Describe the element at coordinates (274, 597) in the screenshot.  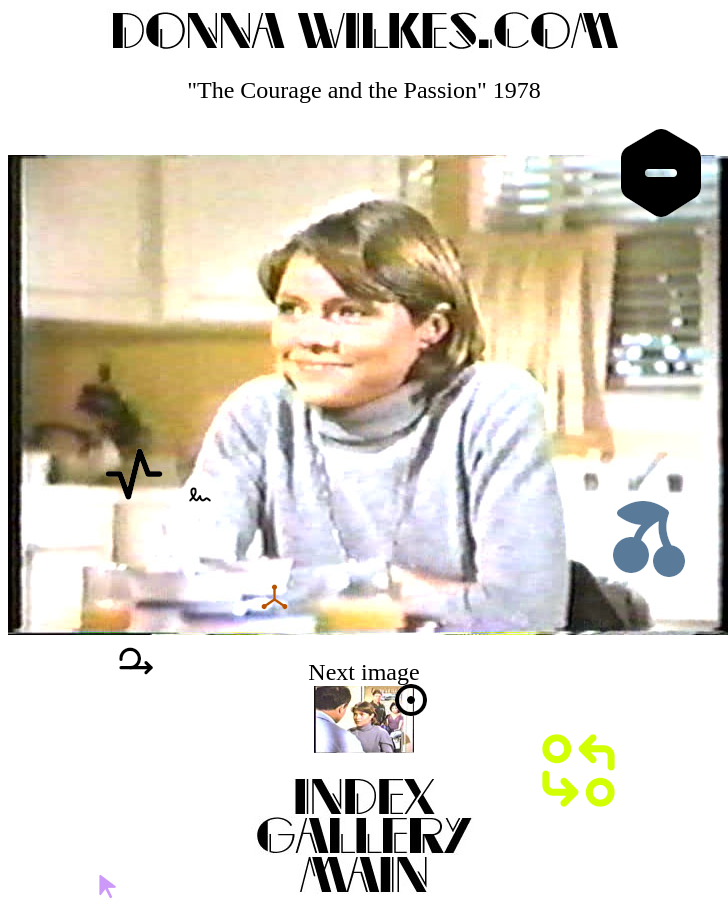
I see `access 3D transform or manipulation tools` at that location.